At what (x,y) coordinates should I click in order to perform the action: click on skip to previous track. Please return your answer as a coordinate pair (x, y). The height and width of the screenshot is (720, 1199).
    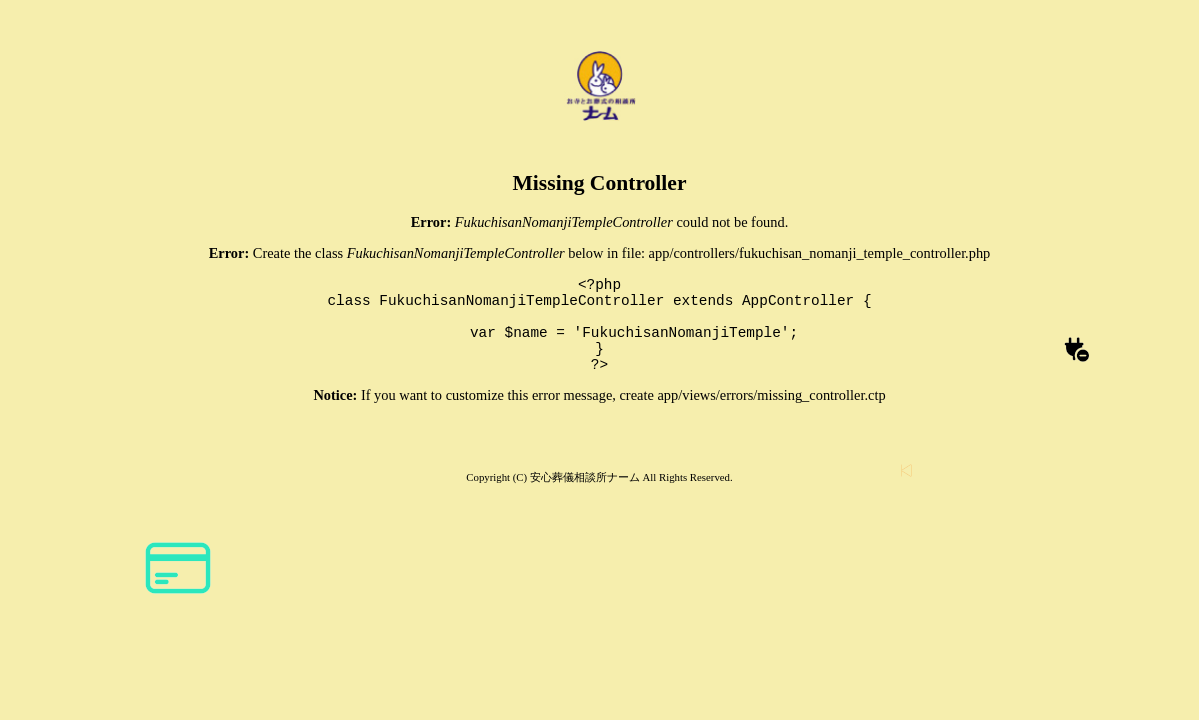
    Looking at the image, I should click on (906, 470).